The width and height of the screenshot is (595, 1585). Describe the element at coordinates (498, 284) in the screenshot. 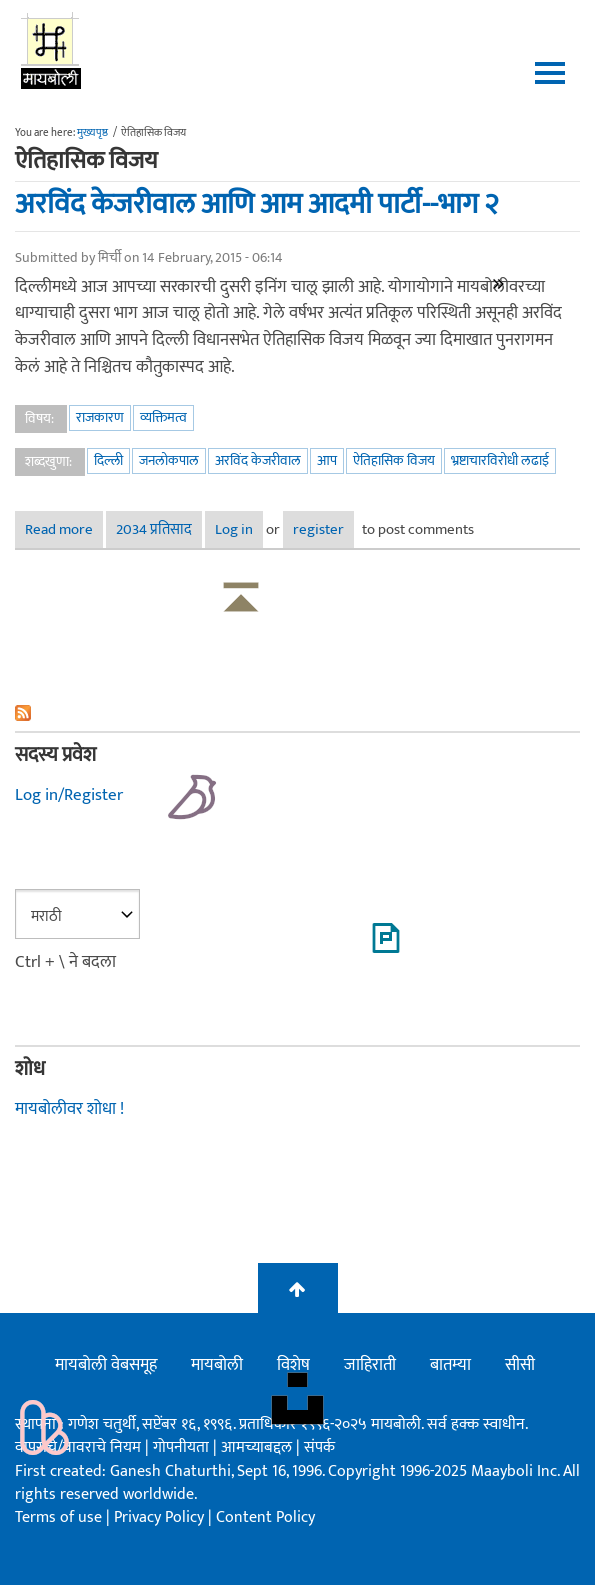

I see `skip forward or advance to next item` at that location.